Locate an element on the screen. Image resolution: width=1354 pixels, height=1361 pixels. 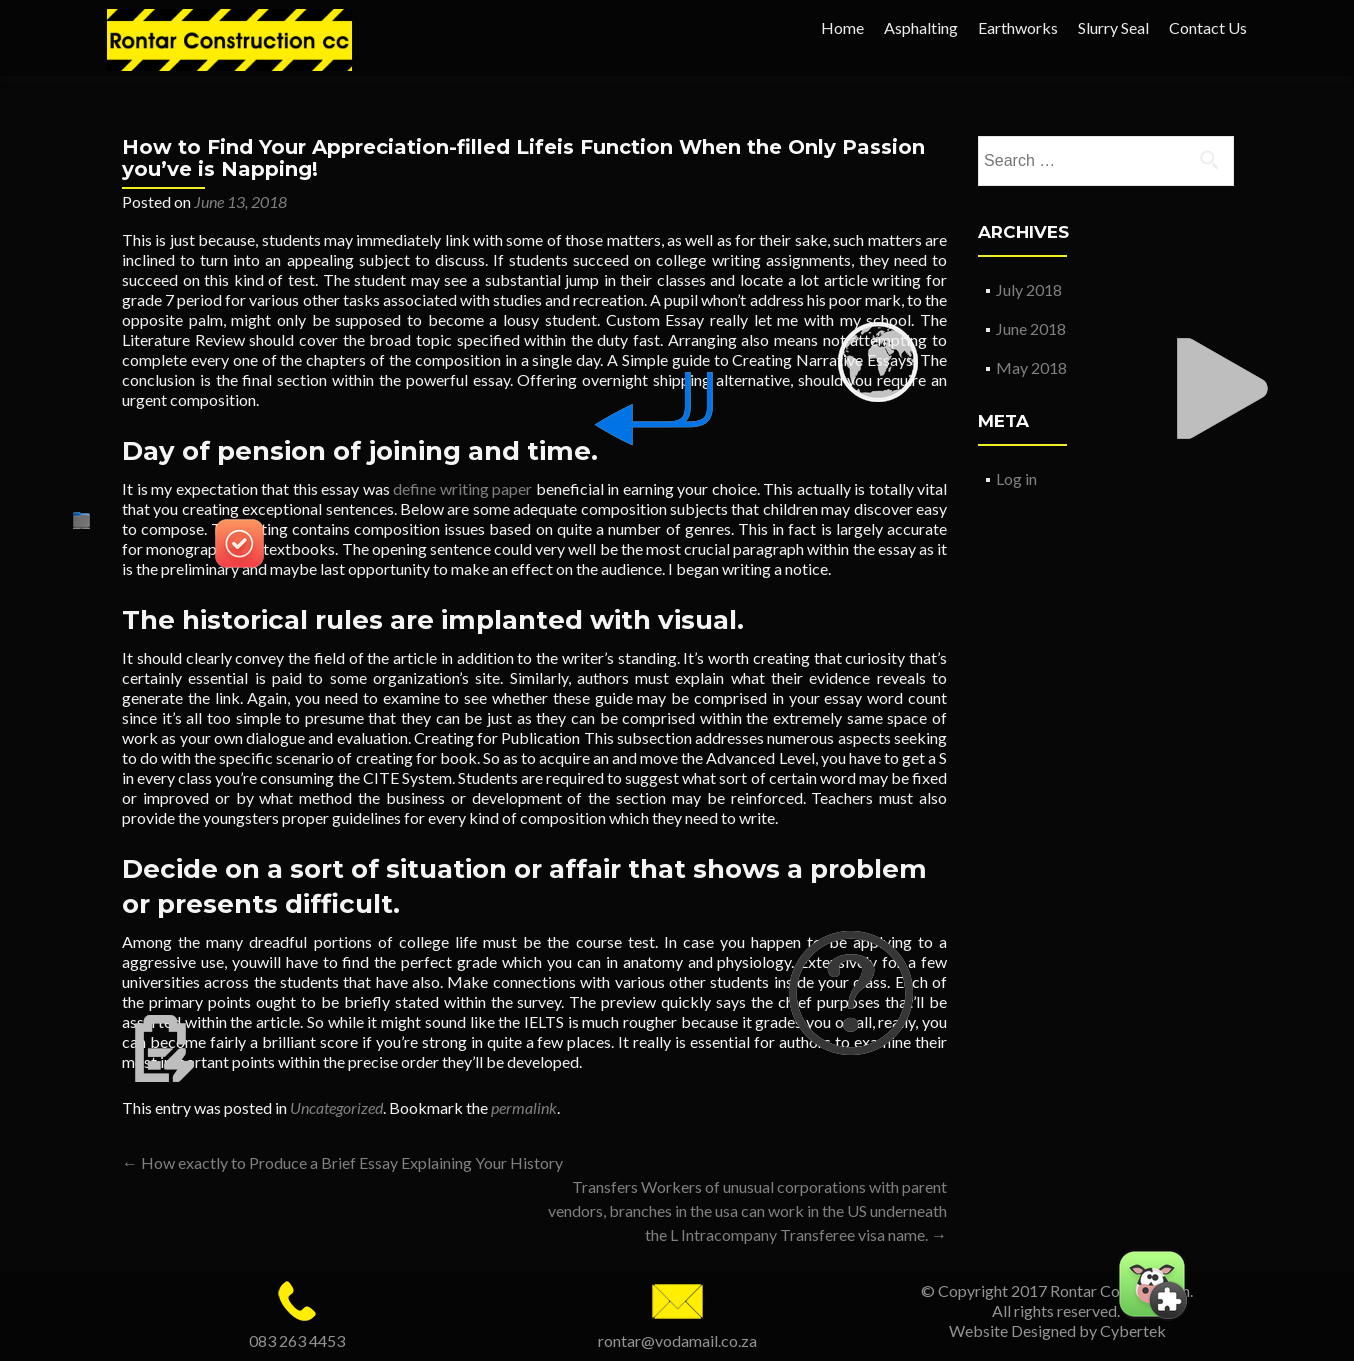
access help or support resources is located at coordinates (851, 993).